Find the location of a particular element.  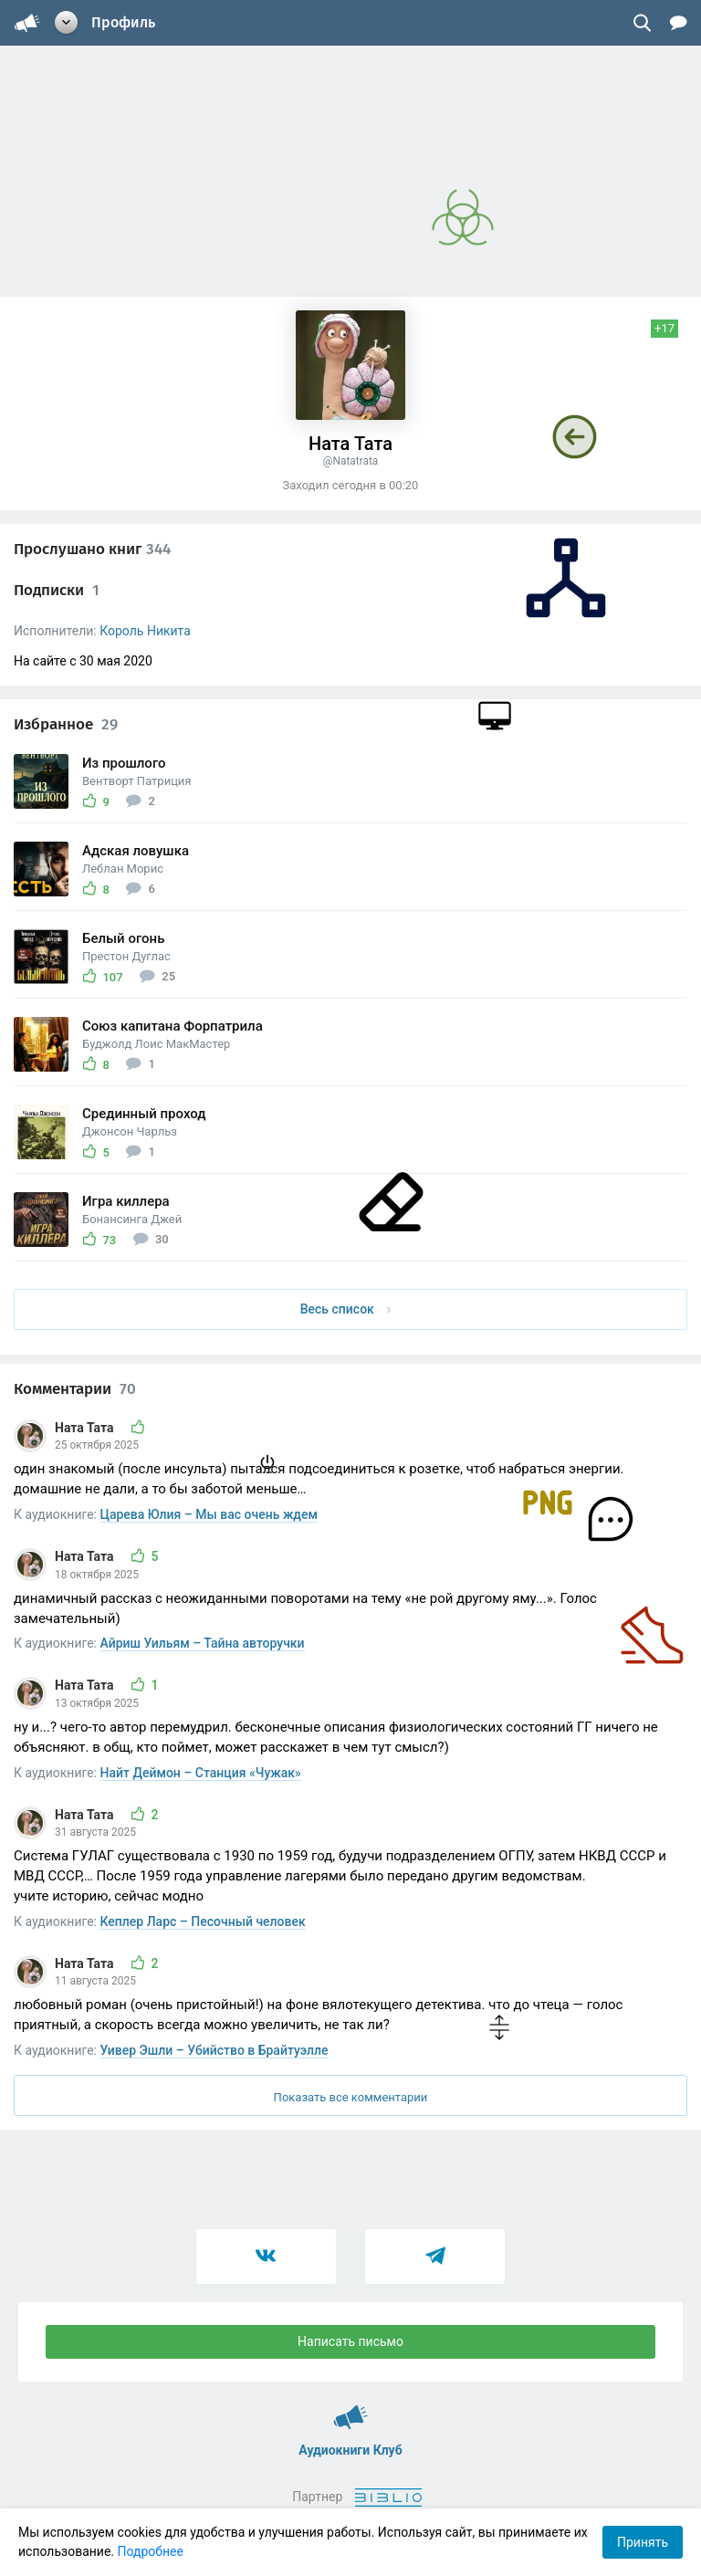

split view vertically is located at coordinates (499, 2027).